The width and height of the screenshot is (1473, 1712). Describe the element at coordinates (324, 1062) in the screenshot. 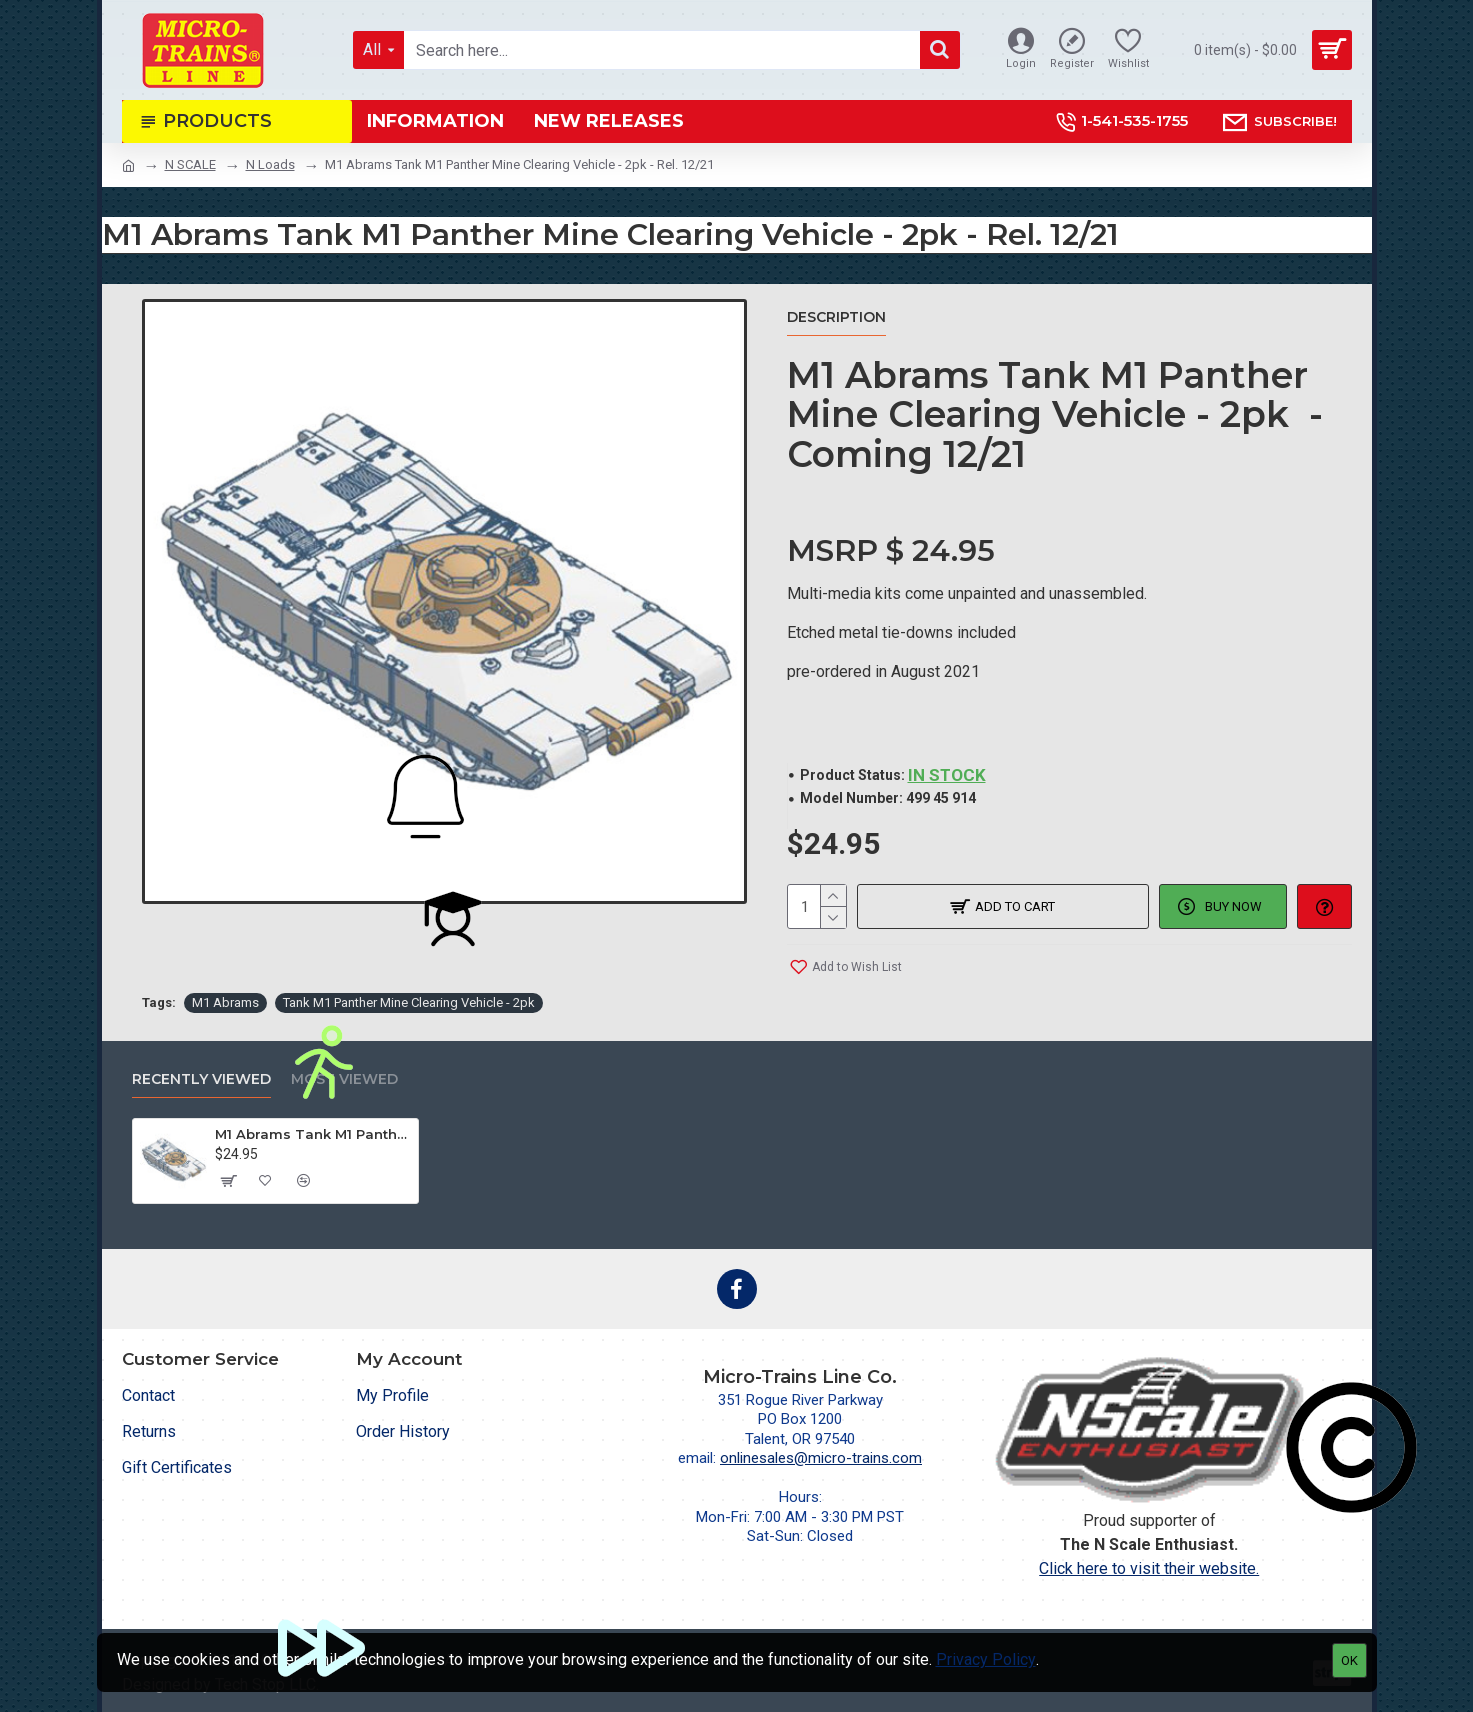

I see `walking directions or pedestrian navigation mode` at that location.